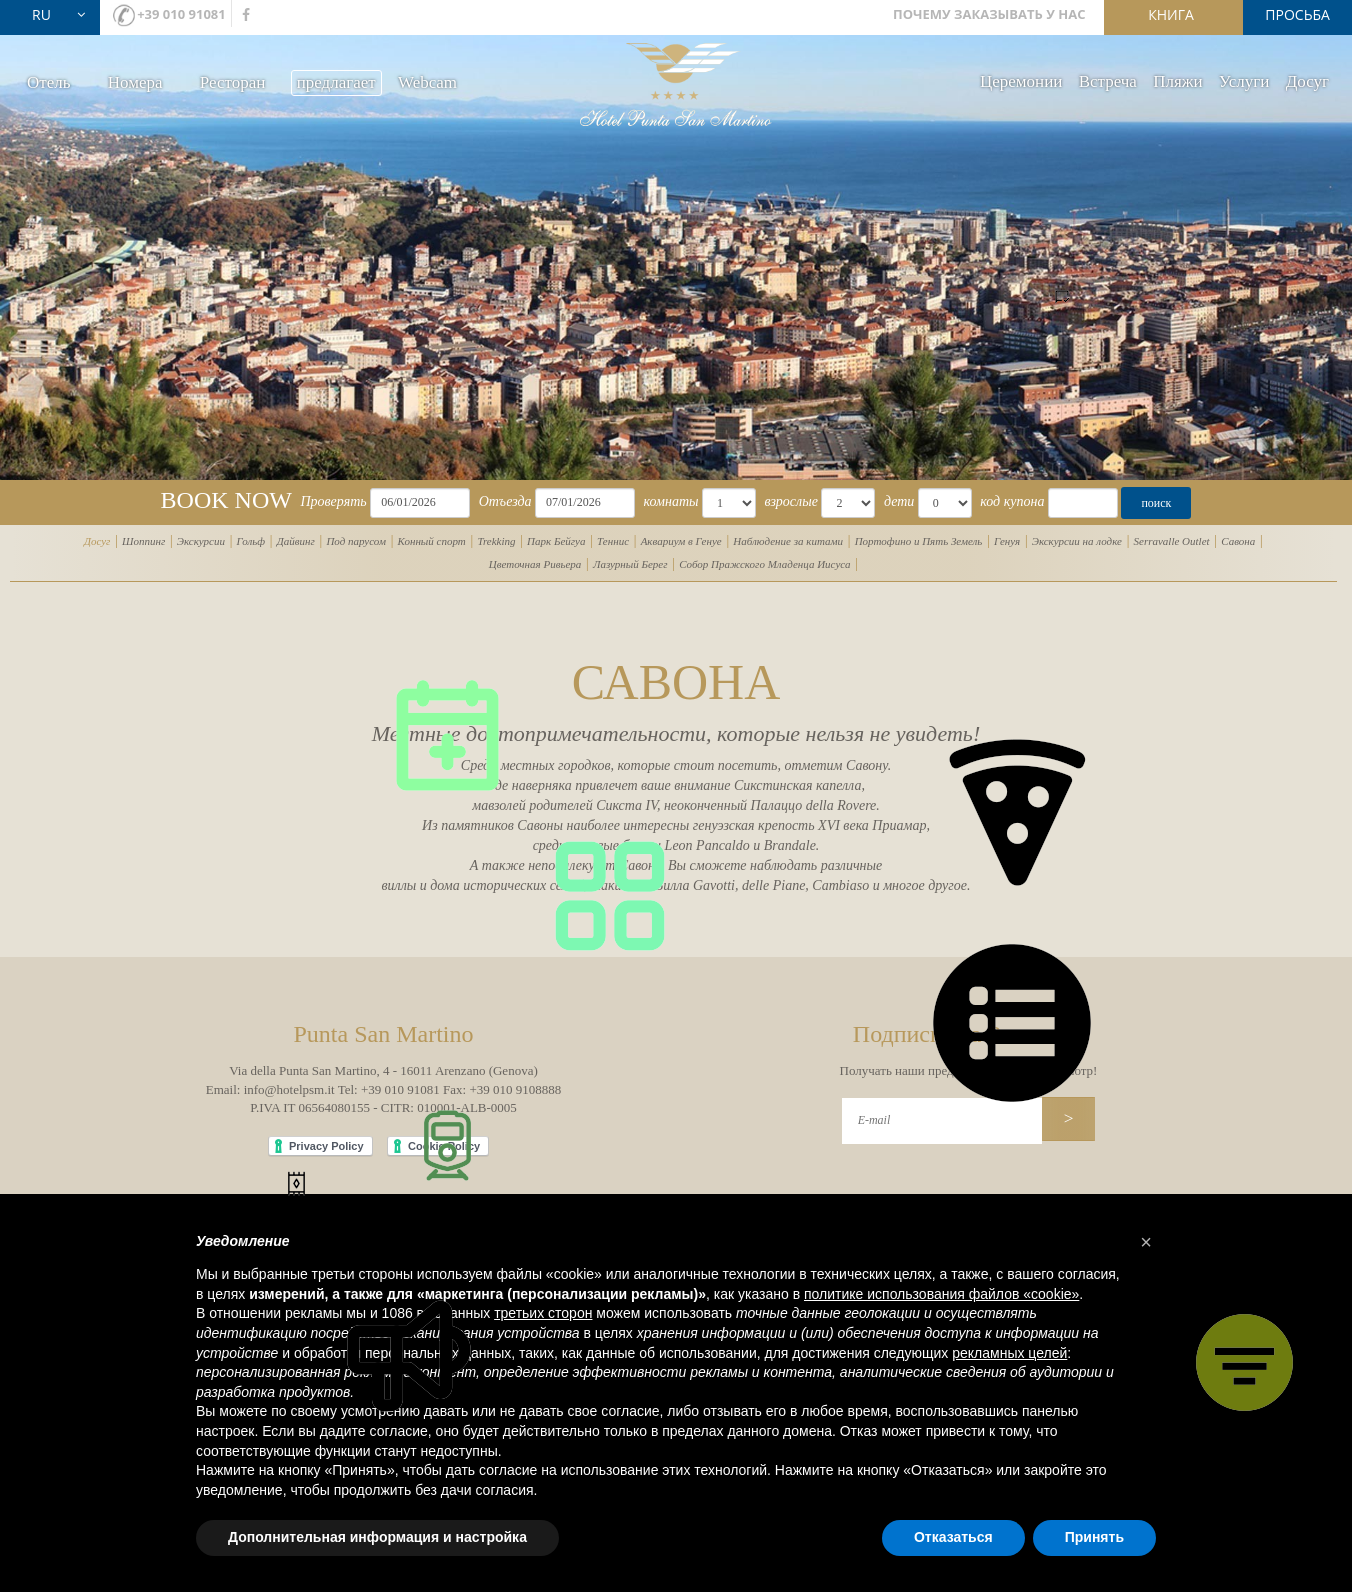  I want to click on view all apps, so click(610, 896).